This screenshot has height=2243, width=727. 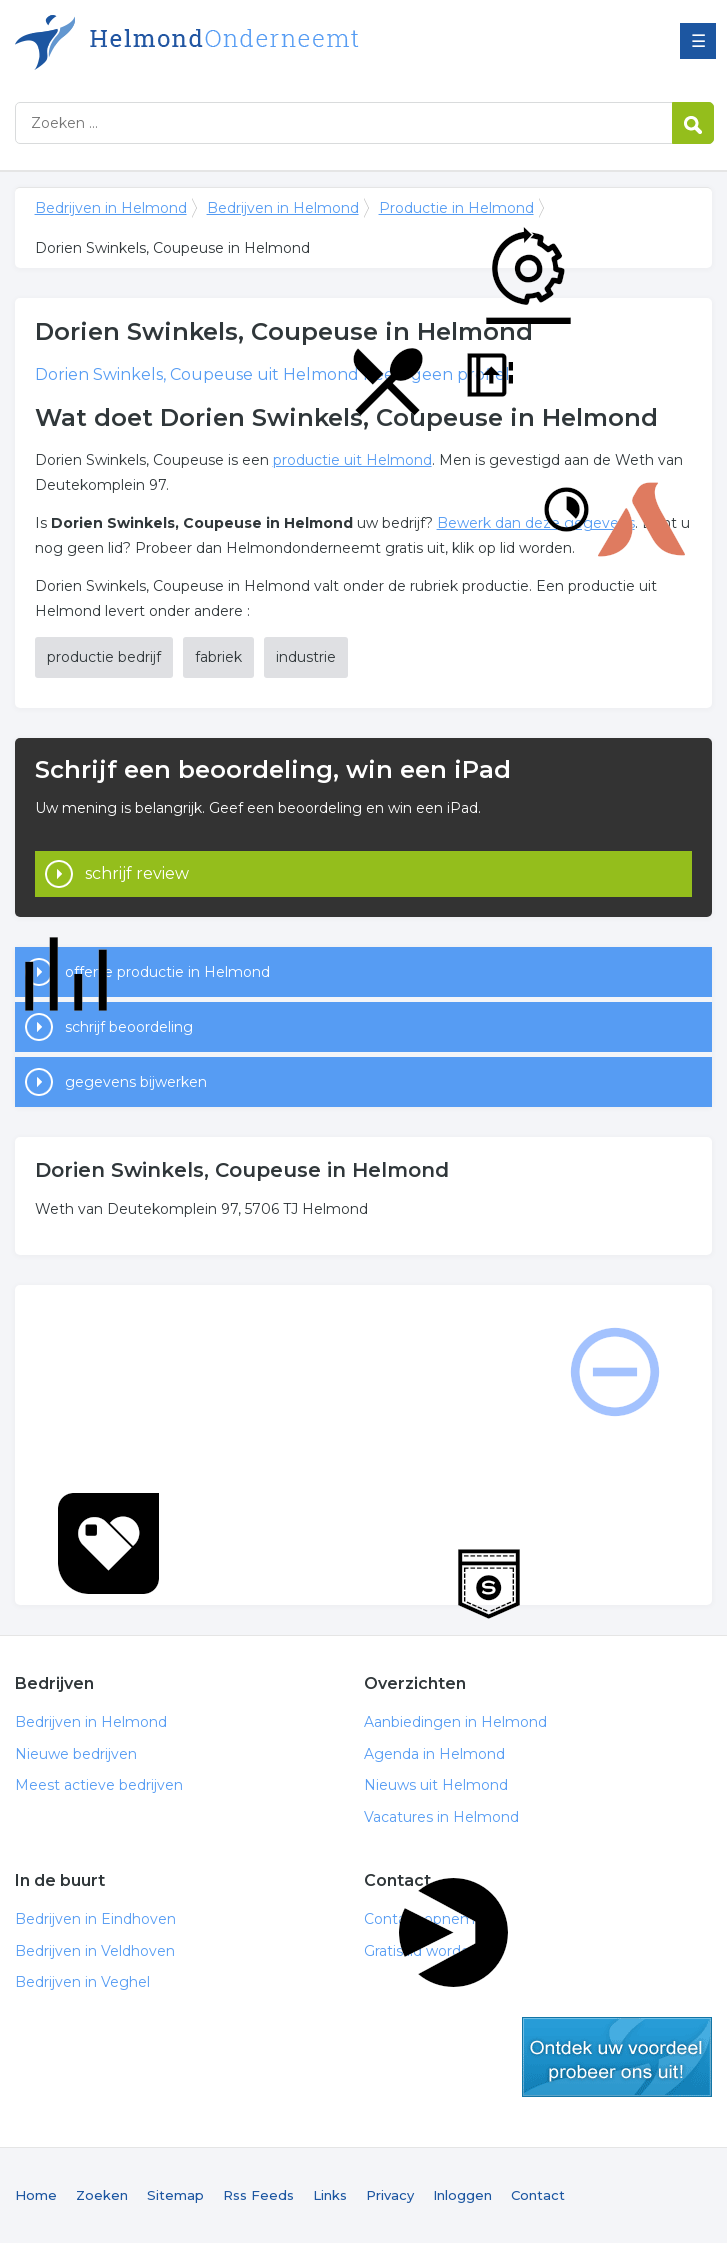 I want to click on find nearby restaurants, so click(x=387, y=379).